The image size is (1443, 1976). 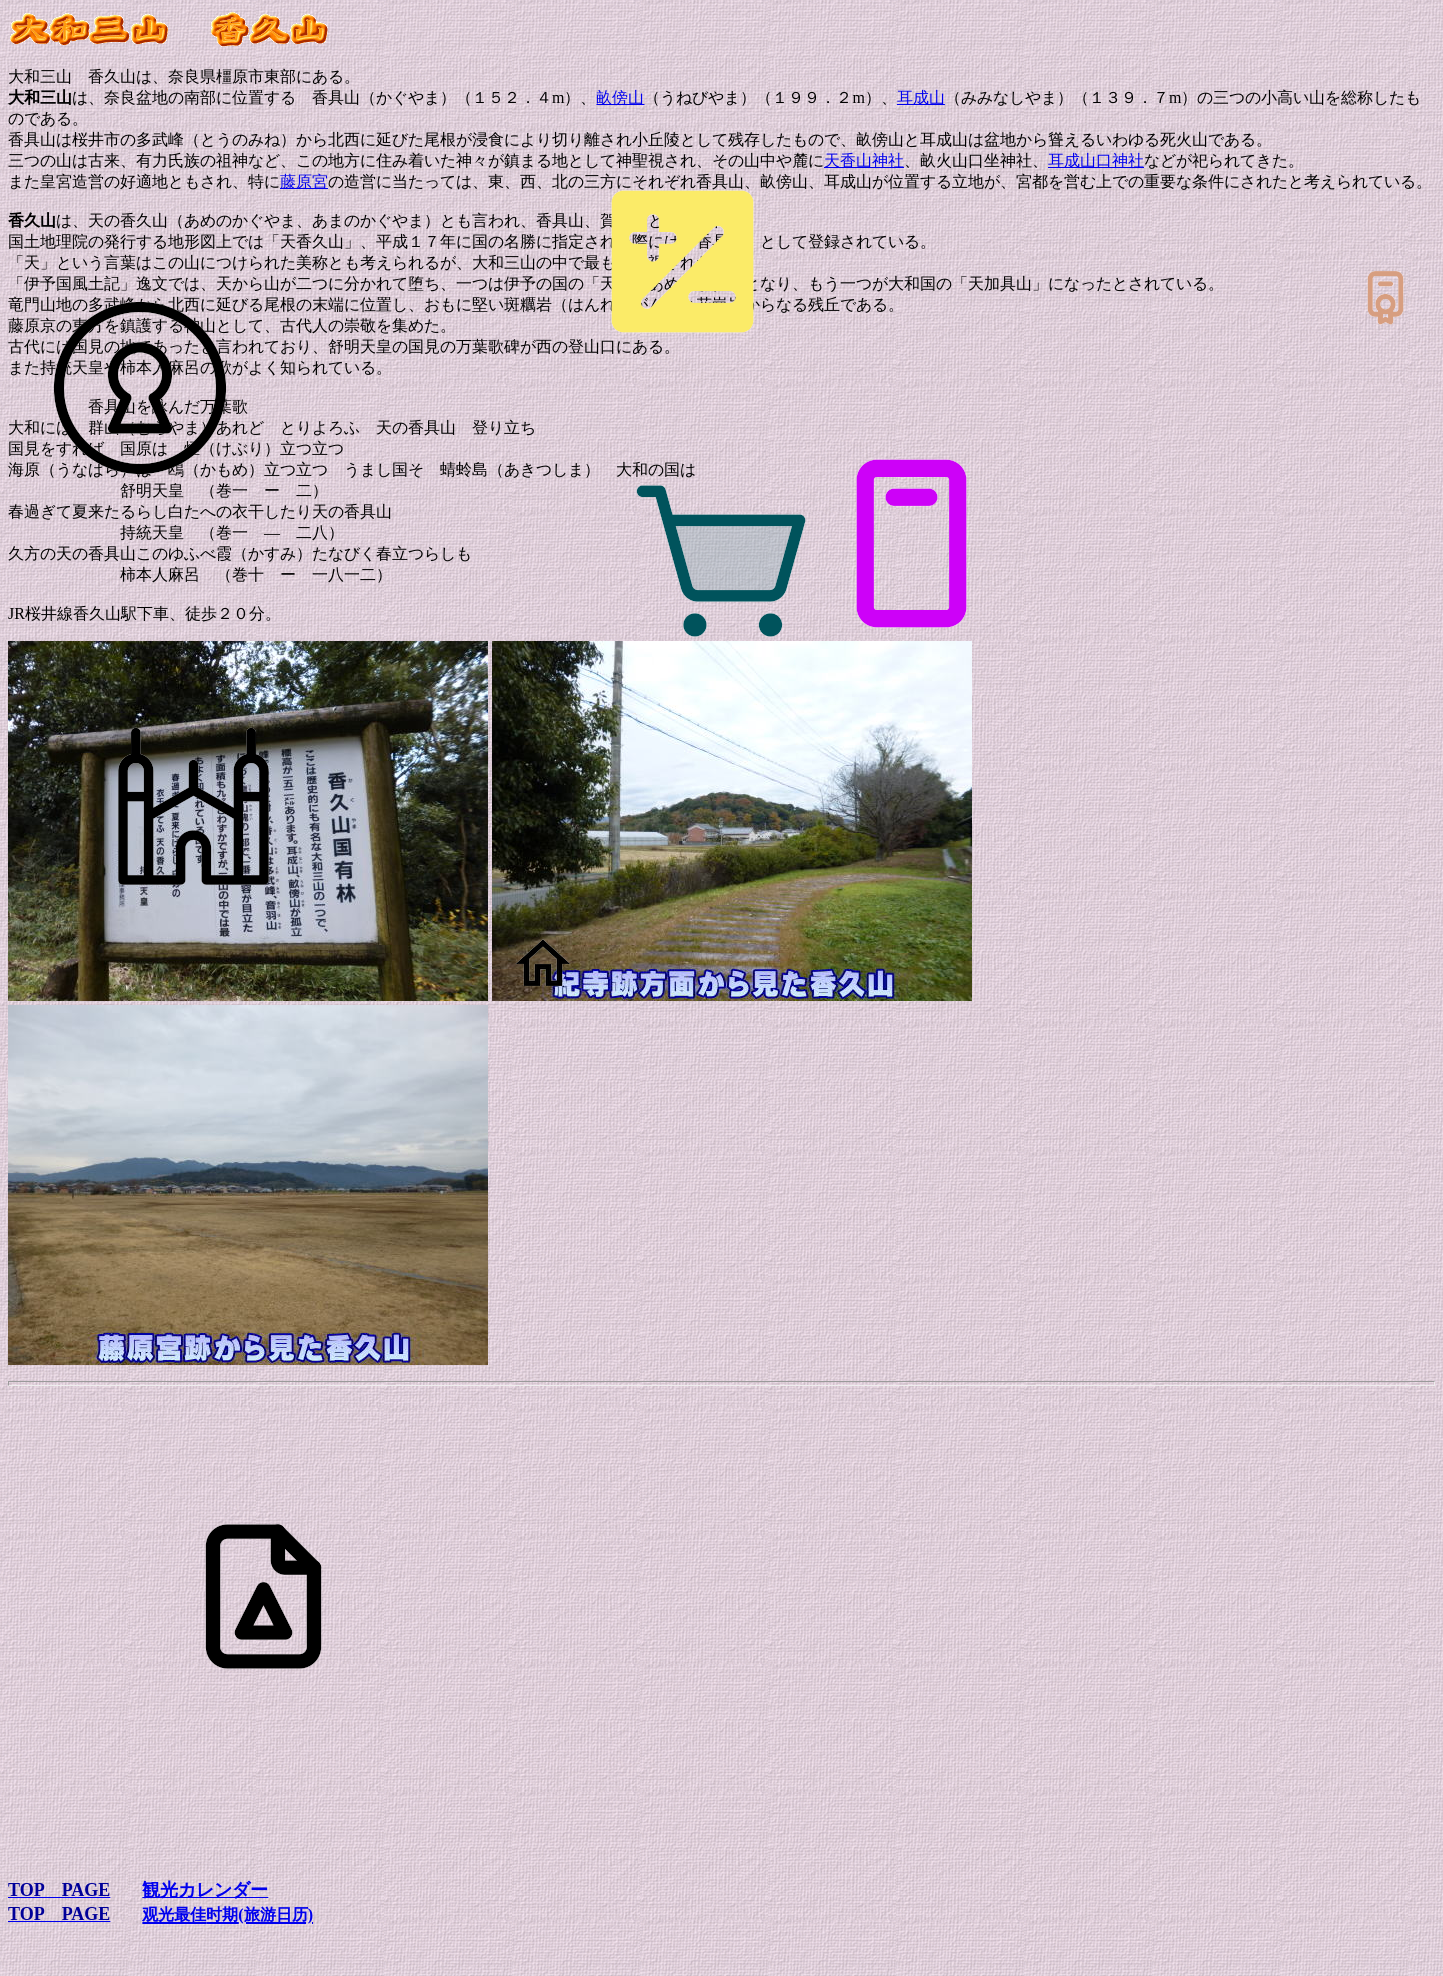 I want to click on toggle between adding and subtracting values, so click(x=682, y=261).